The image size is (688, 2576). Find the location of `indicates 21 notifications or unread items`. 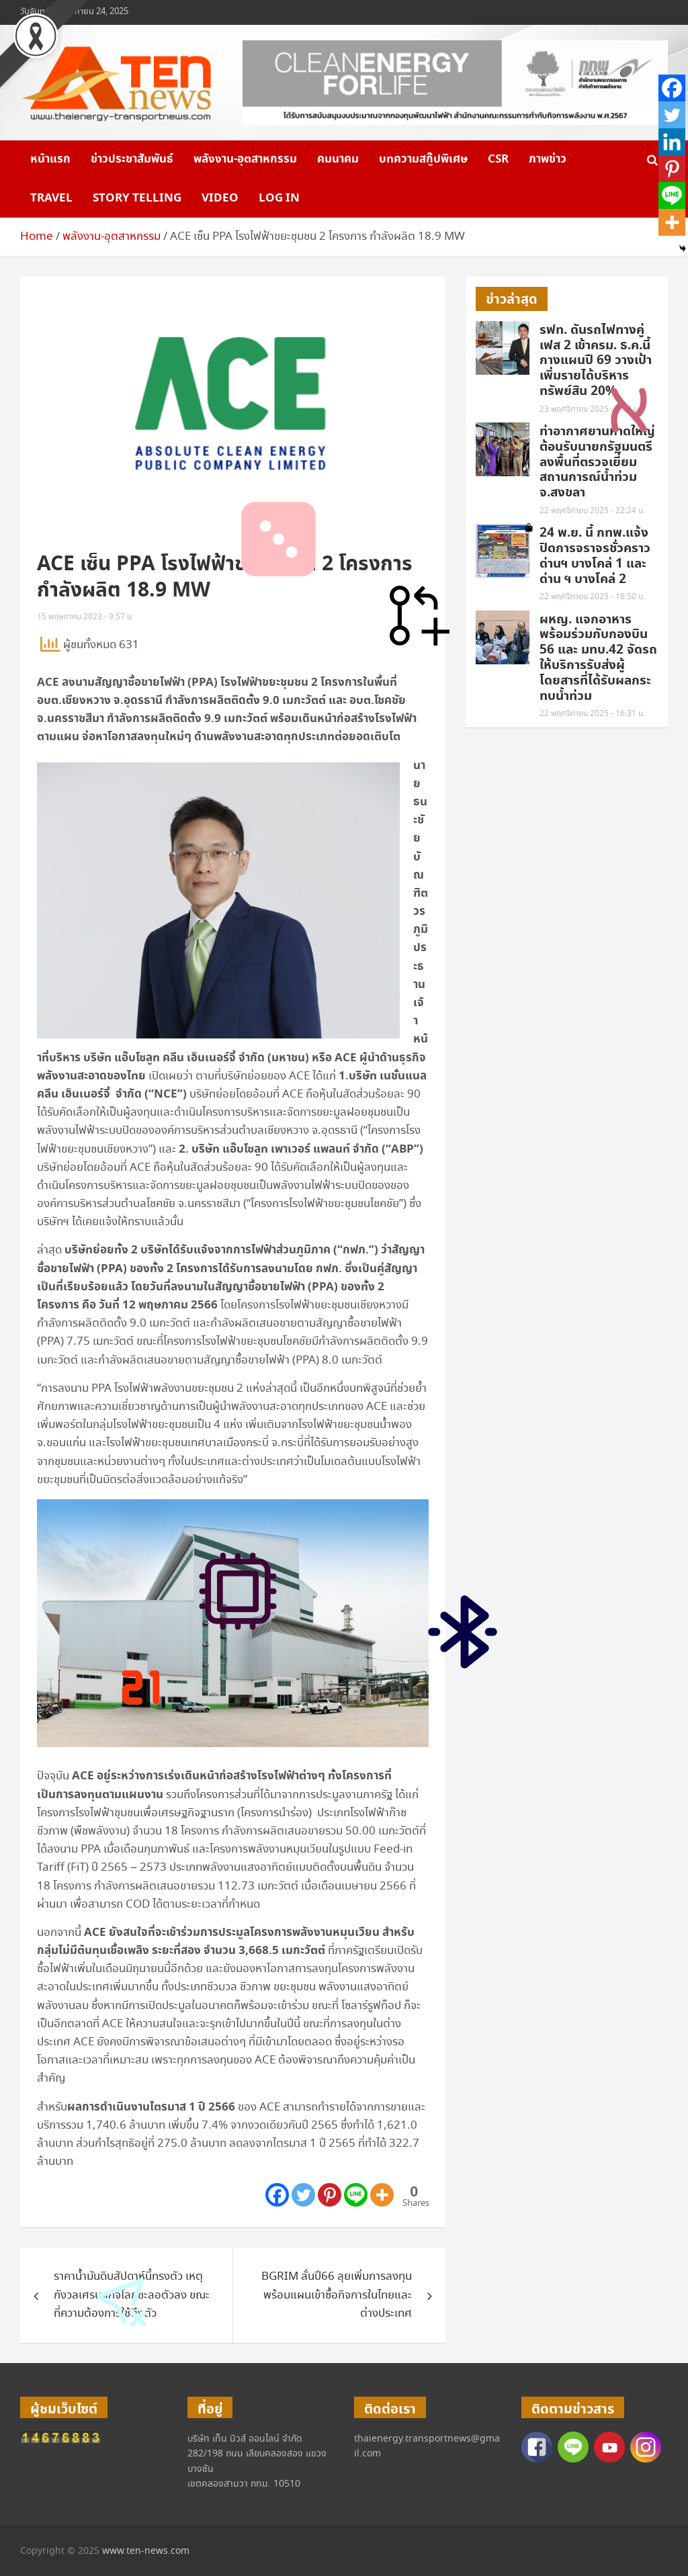

indicates 21 notifications or unread items is located at coordinates (142, 1687).